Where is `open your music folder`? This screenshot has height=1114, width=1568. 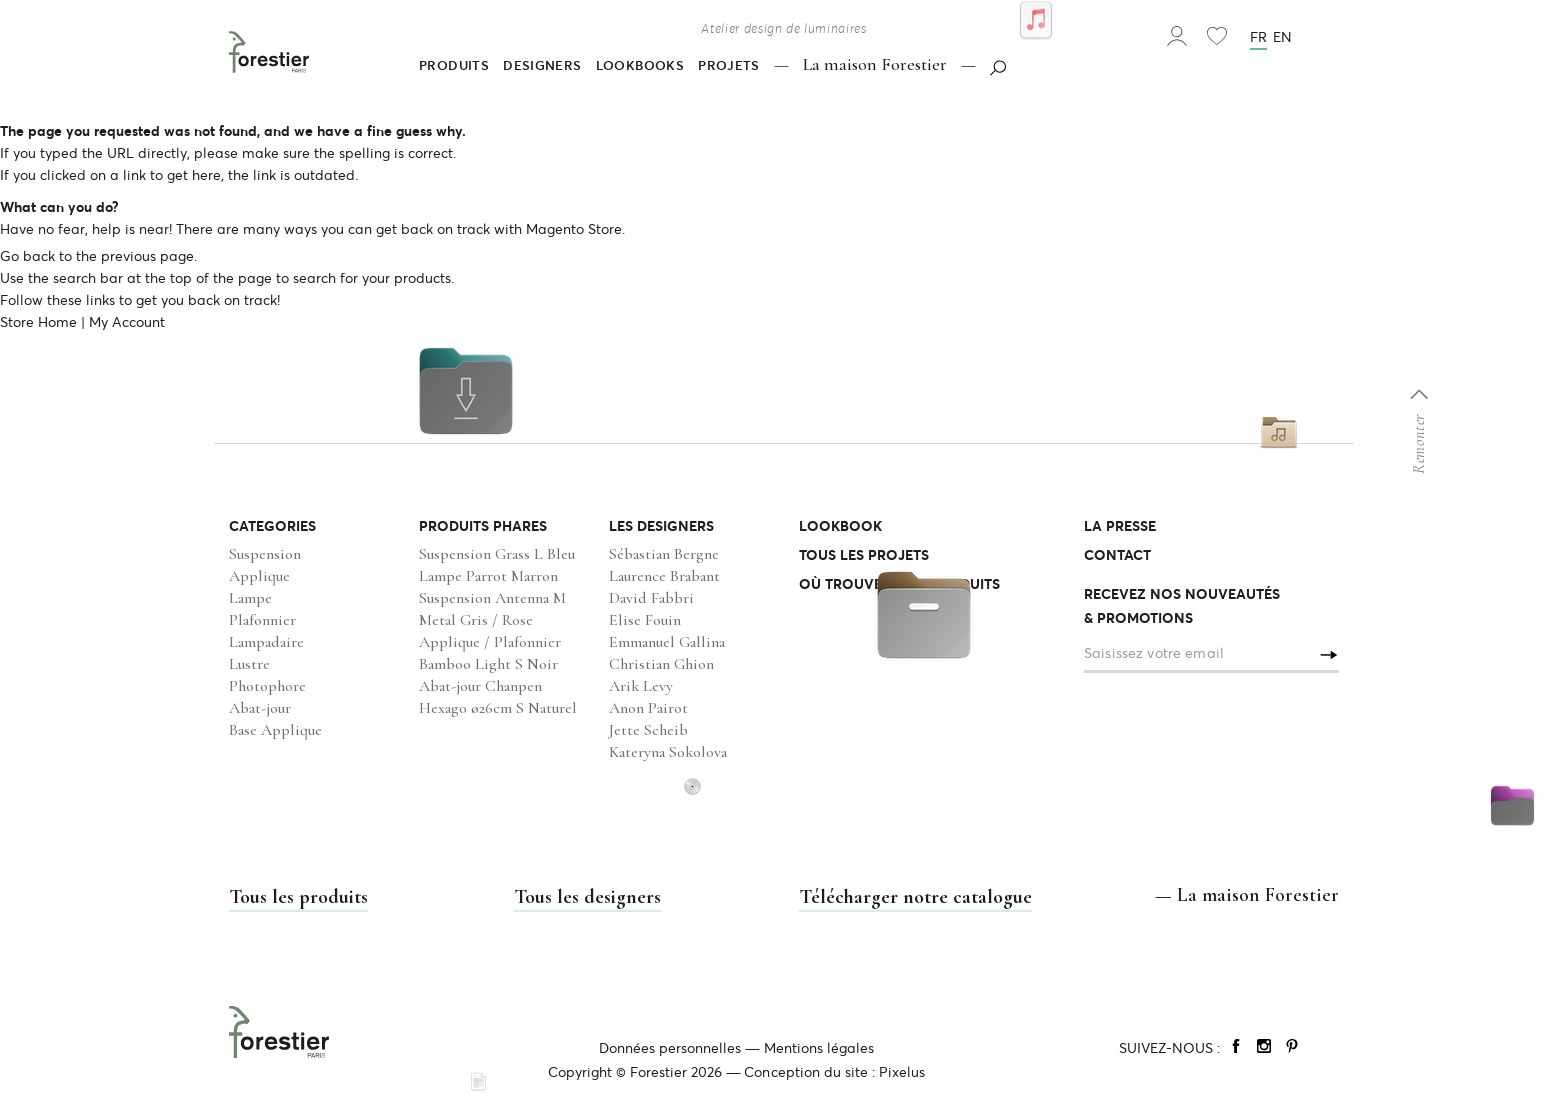 open your music folder is located at coordinates (1279, 434).